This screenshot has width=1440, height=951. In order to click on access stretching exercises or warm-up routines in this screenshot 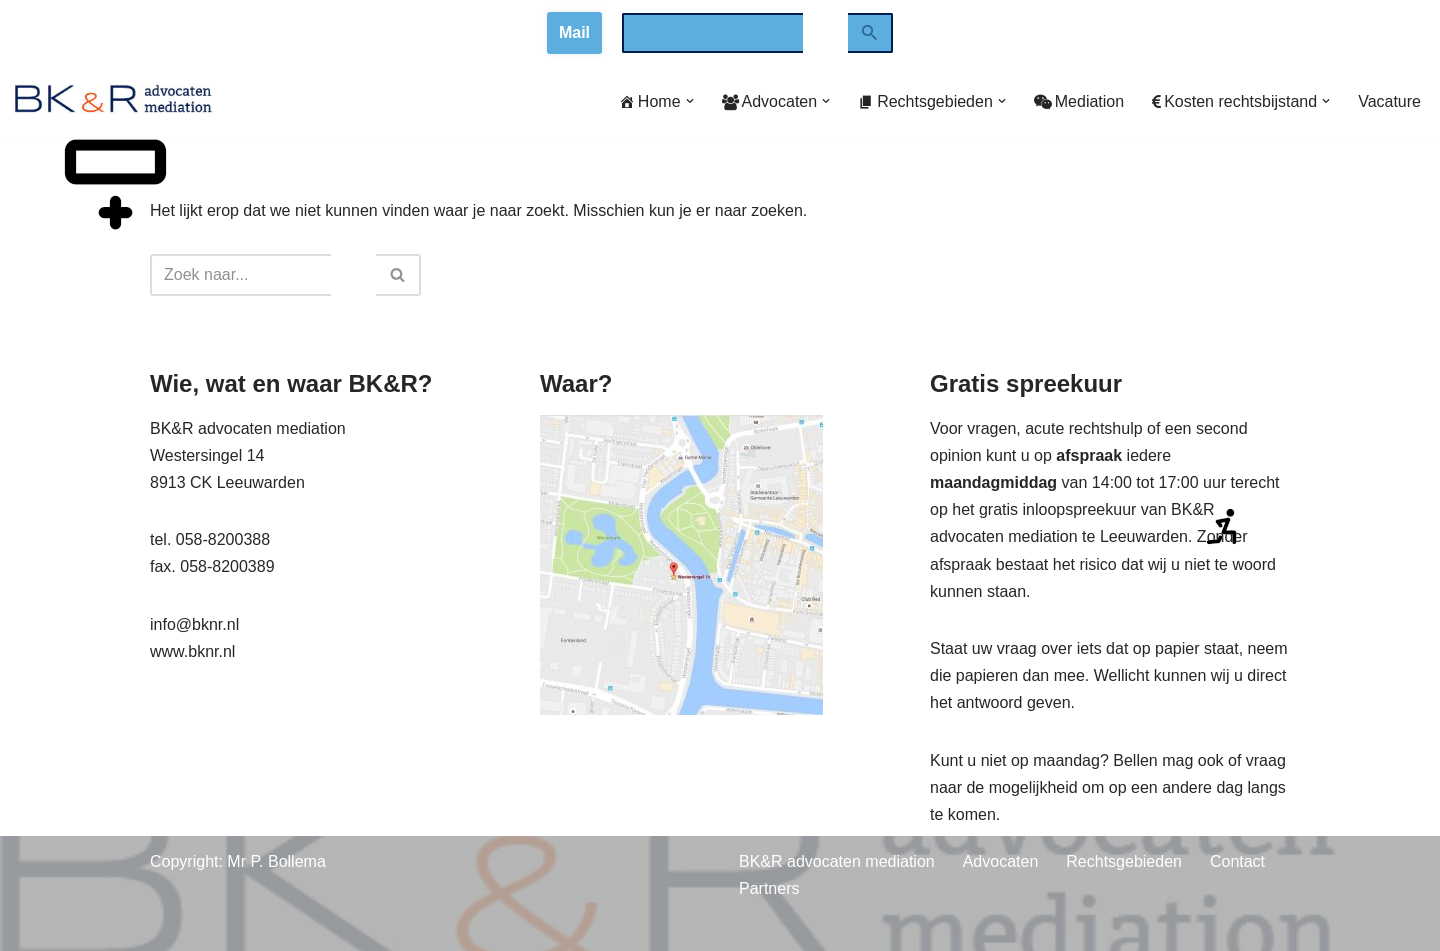, I will do `click(1222, 526)`.